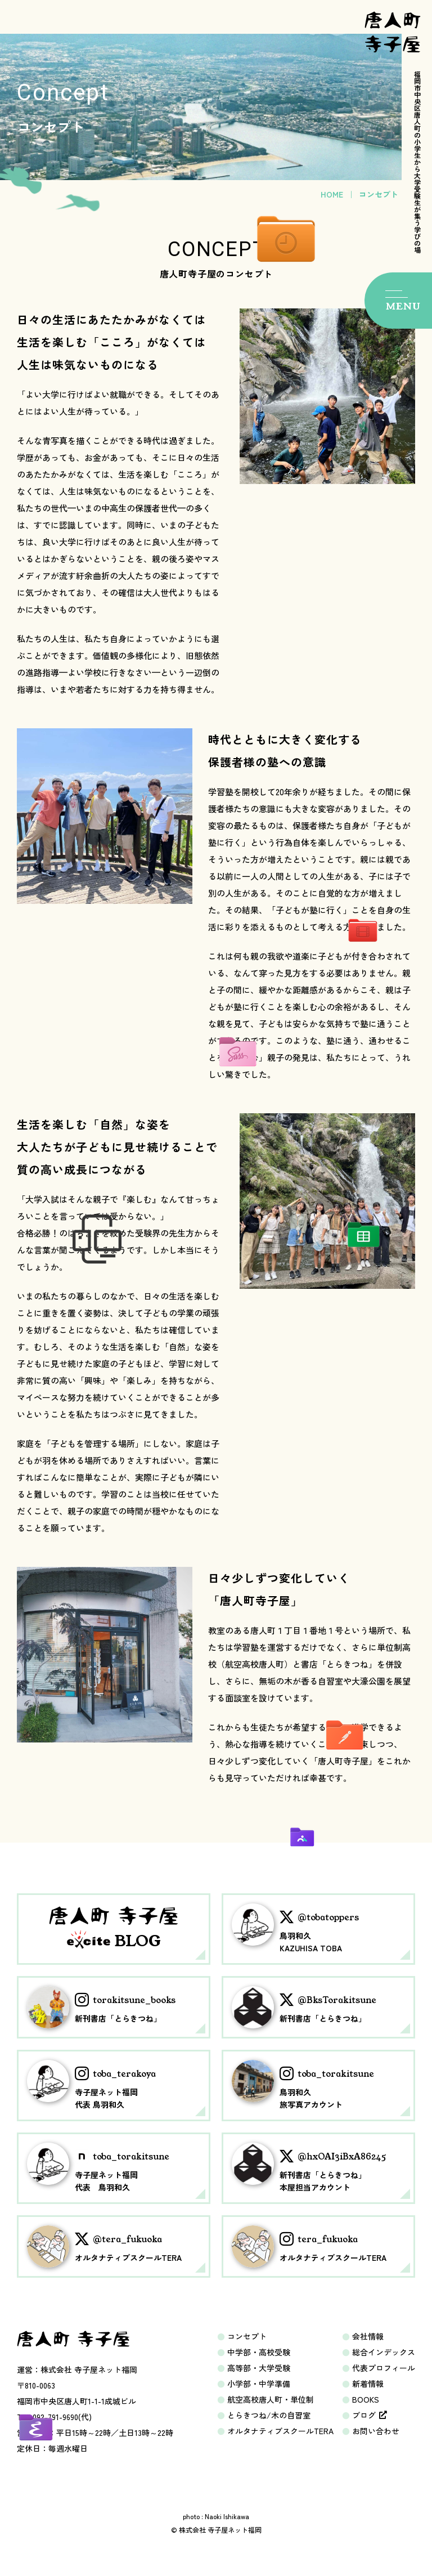  What do you see at coordinates (35, 2428) in the screenshot?
I see `open emacs configuration files folder` at bounding box center [35, 2428].